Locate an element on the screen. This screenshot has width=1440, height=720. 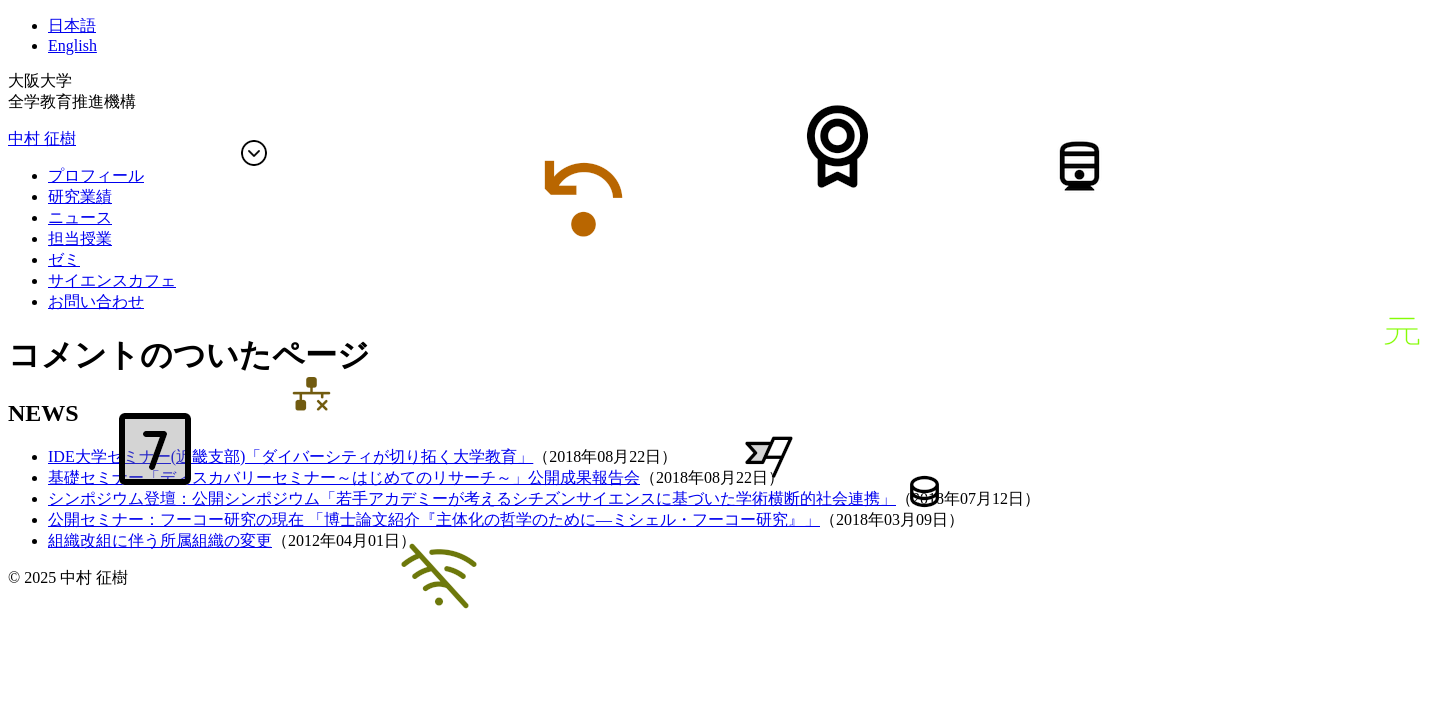
expand dropdown menu or content is located at coordinates (254, 153).